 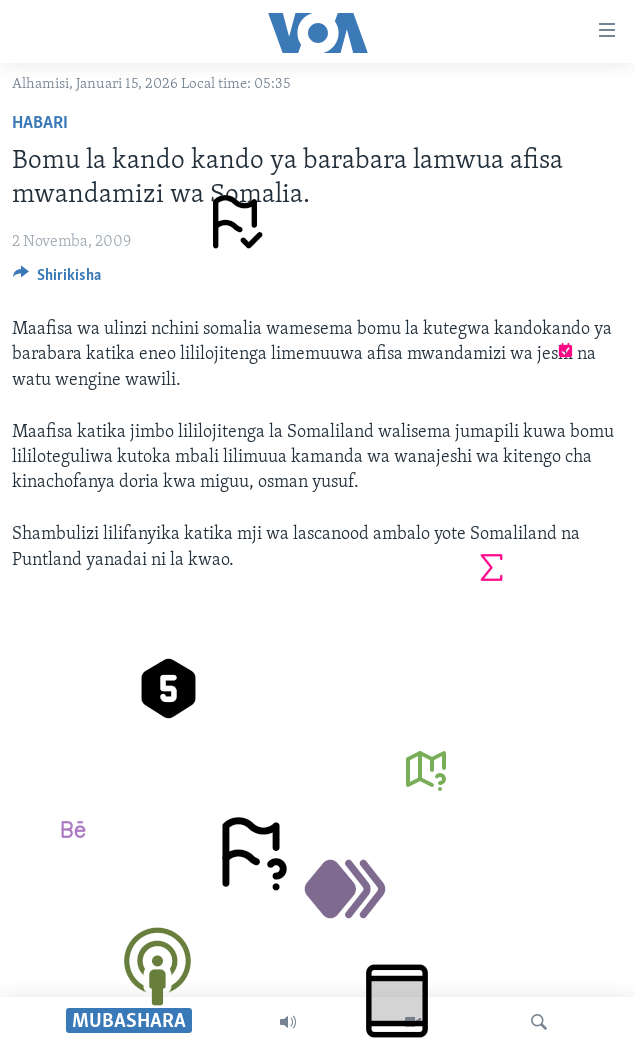 What do you see at coordinates (397, 1001) in the screenshot?
I see `switch to tablet view or layout` at bounding box center [397, 1001].